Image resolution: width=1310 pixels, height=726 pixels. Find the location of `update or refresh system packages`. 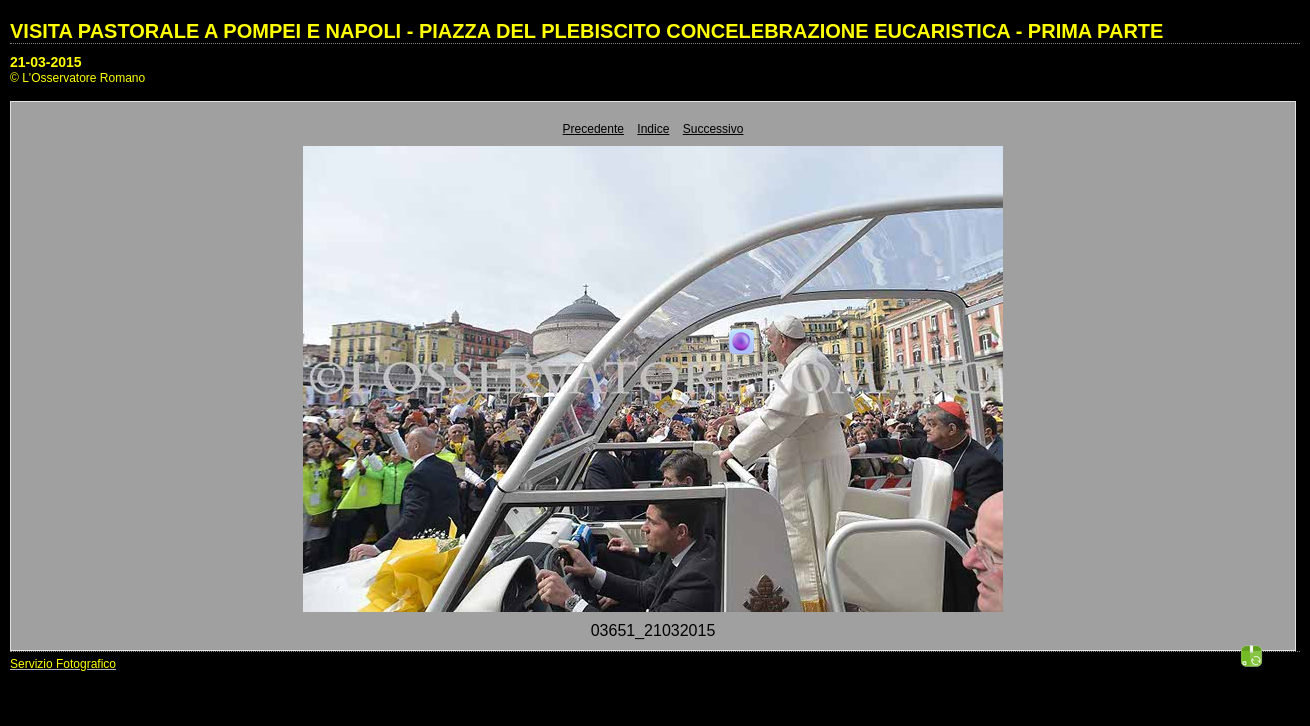

update or refresh system packages is located at coordinates (1251, 656).